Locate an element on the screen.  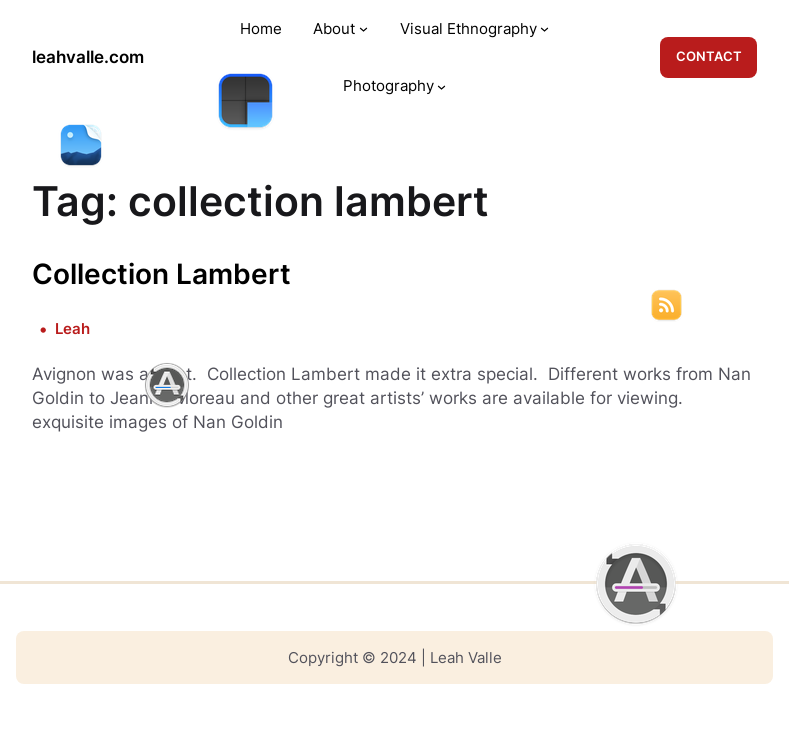
open wallpaper settings is located at coordinates (81, 145).